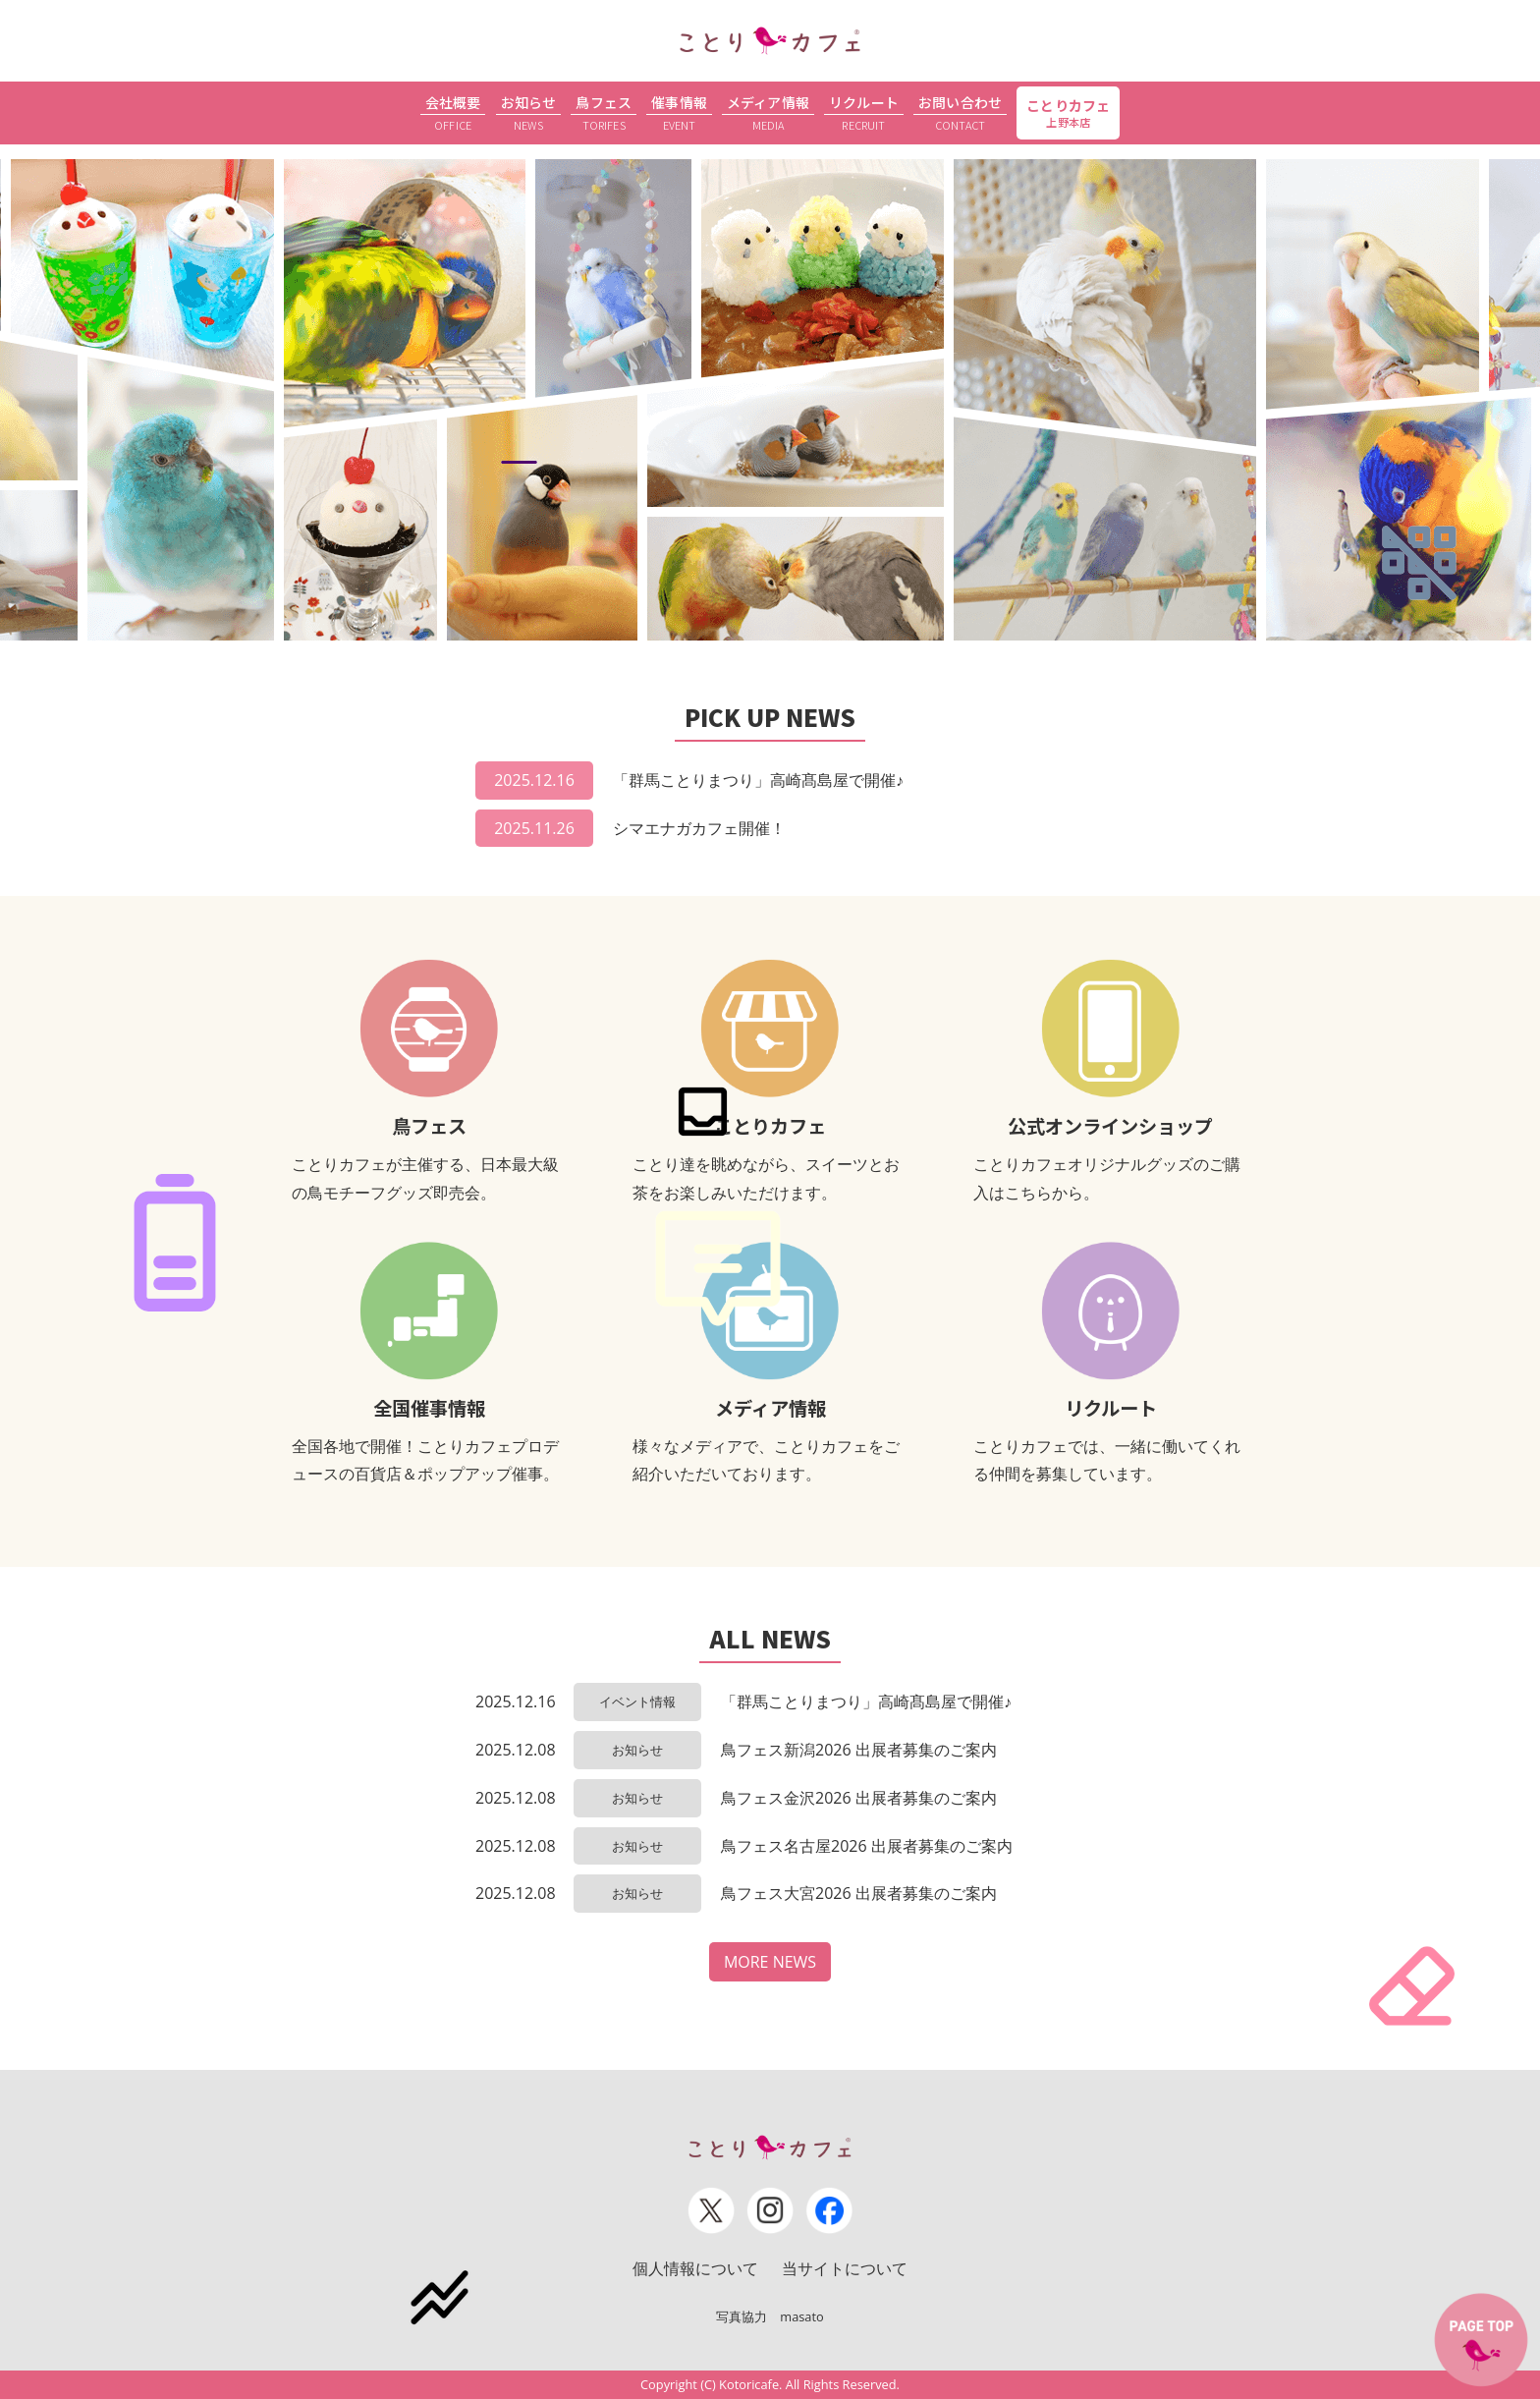 The width and height of the screenshot is (1540, 2399). What do you see at coordinates (175, 1243) in the screenshot?
I see `indicates medium battery level` at bounding box center [175, 1243].